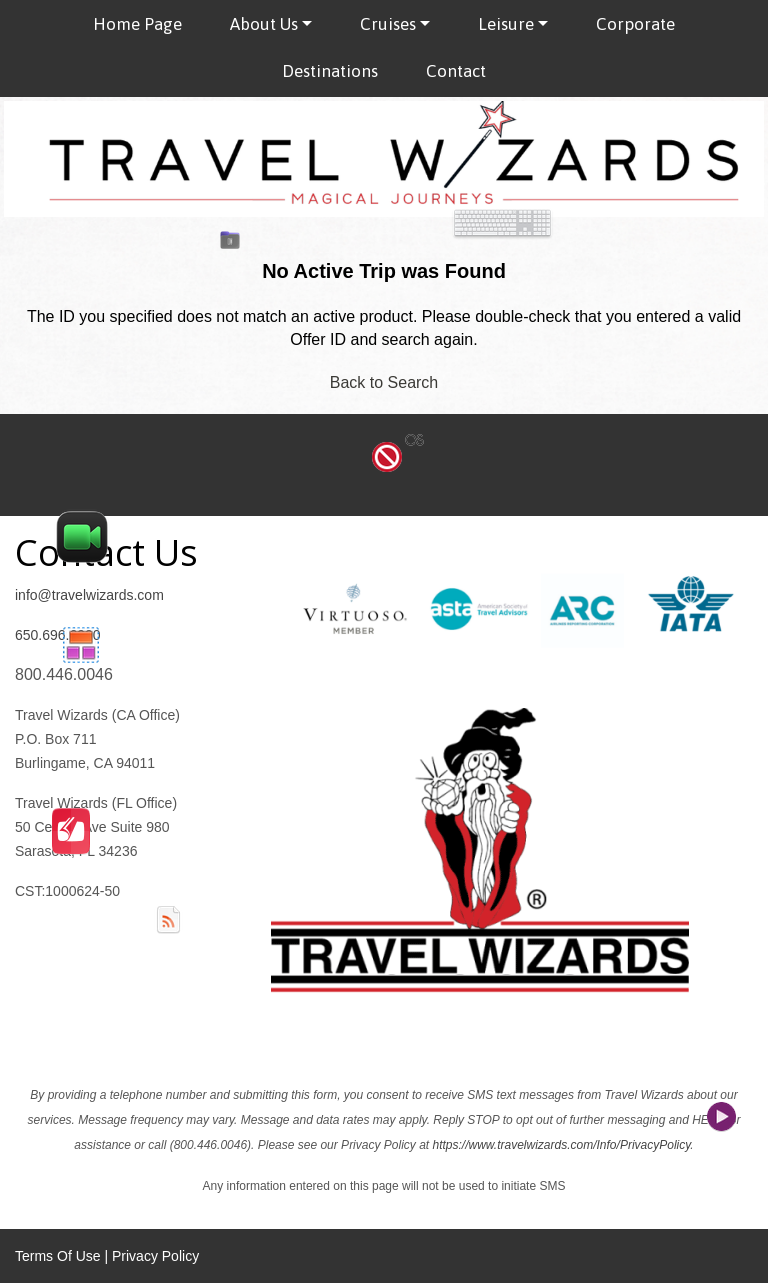 This screenshot has height=1283, width=768. Describe the element at coordinates (414, 438) in the screenshot. I see `connect your last.fm account` at that location.